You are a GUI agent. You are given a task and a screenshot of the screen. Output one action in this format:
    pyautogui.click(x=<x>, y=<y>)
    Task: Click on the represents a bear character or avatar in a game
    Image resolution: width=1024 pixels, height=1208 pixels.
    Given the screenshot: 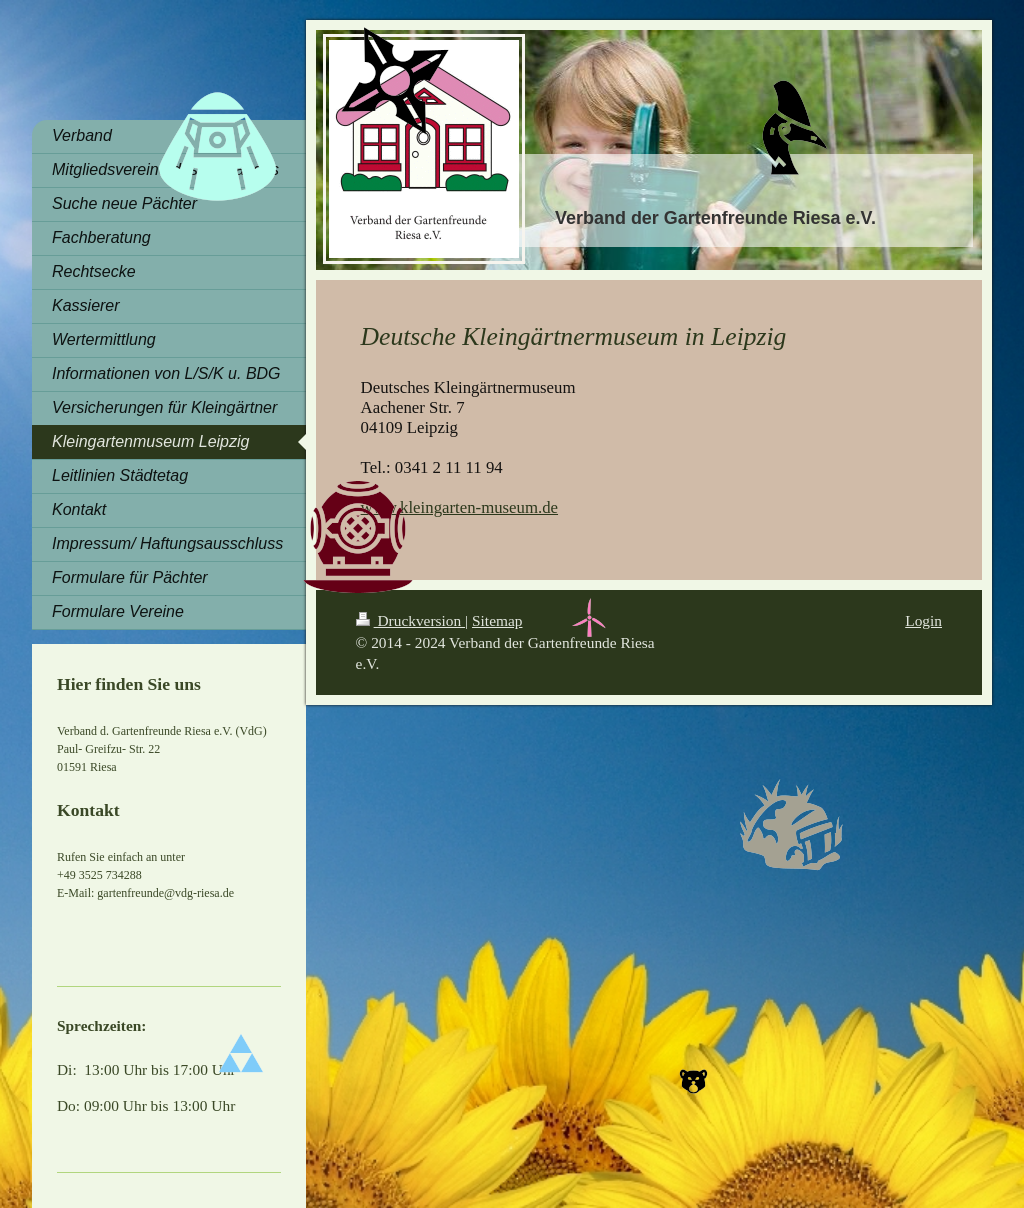 What is the action you would take?
    pyautogui.click(x=693, y=1081)
    